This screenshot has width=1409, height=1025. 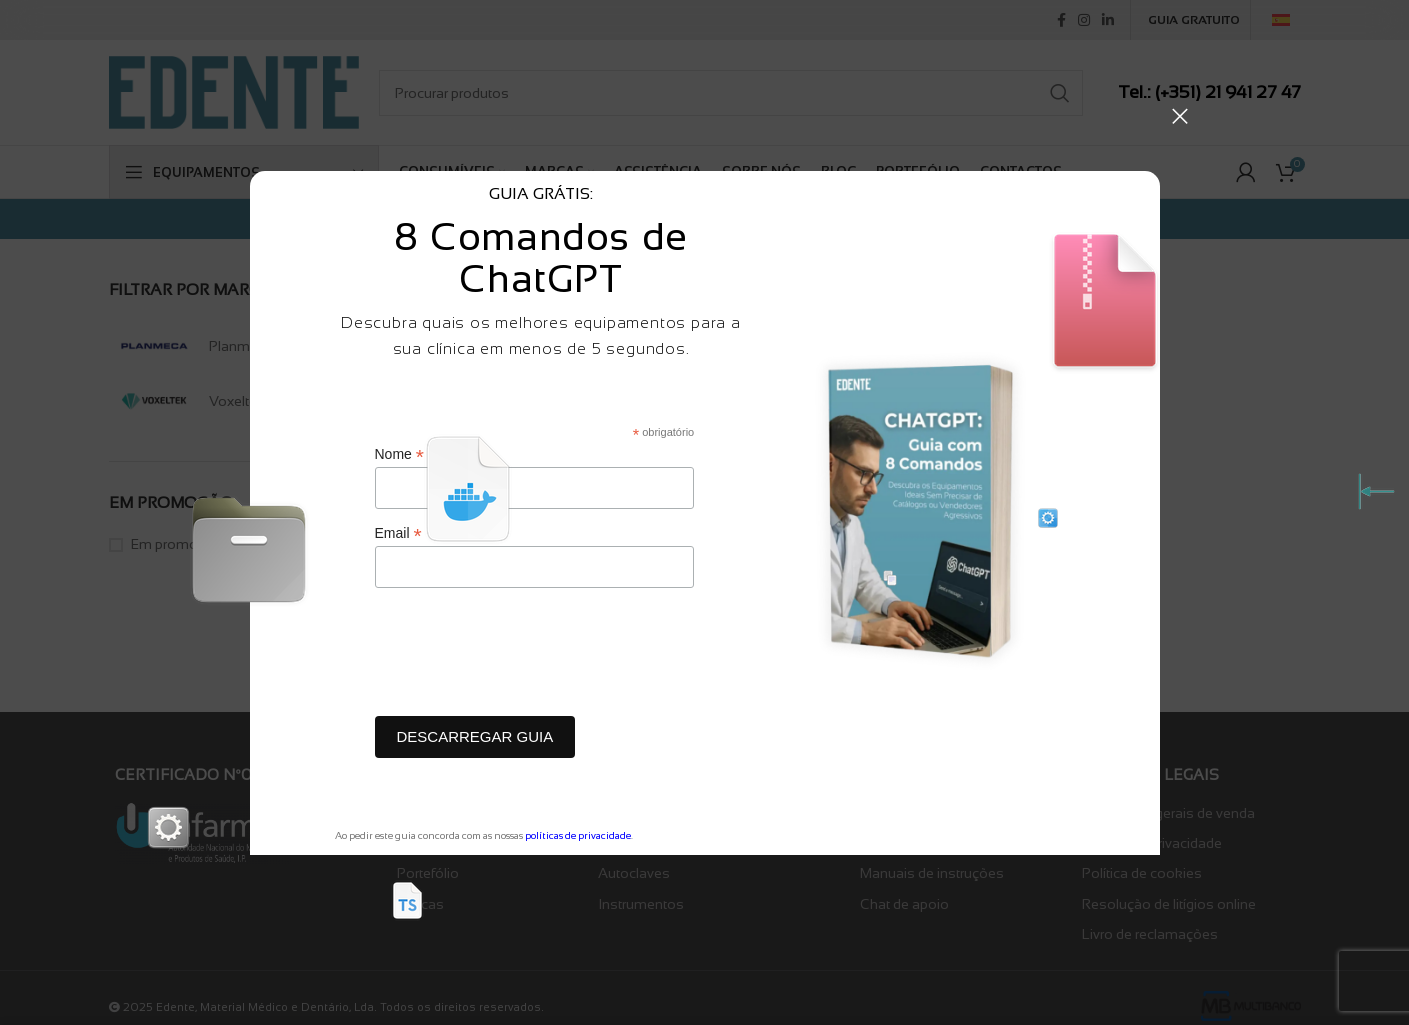 What do you see at coordinates (407, 900) in the screenshot?
I see `a typescript source code file` at bounding box center [407, 900].